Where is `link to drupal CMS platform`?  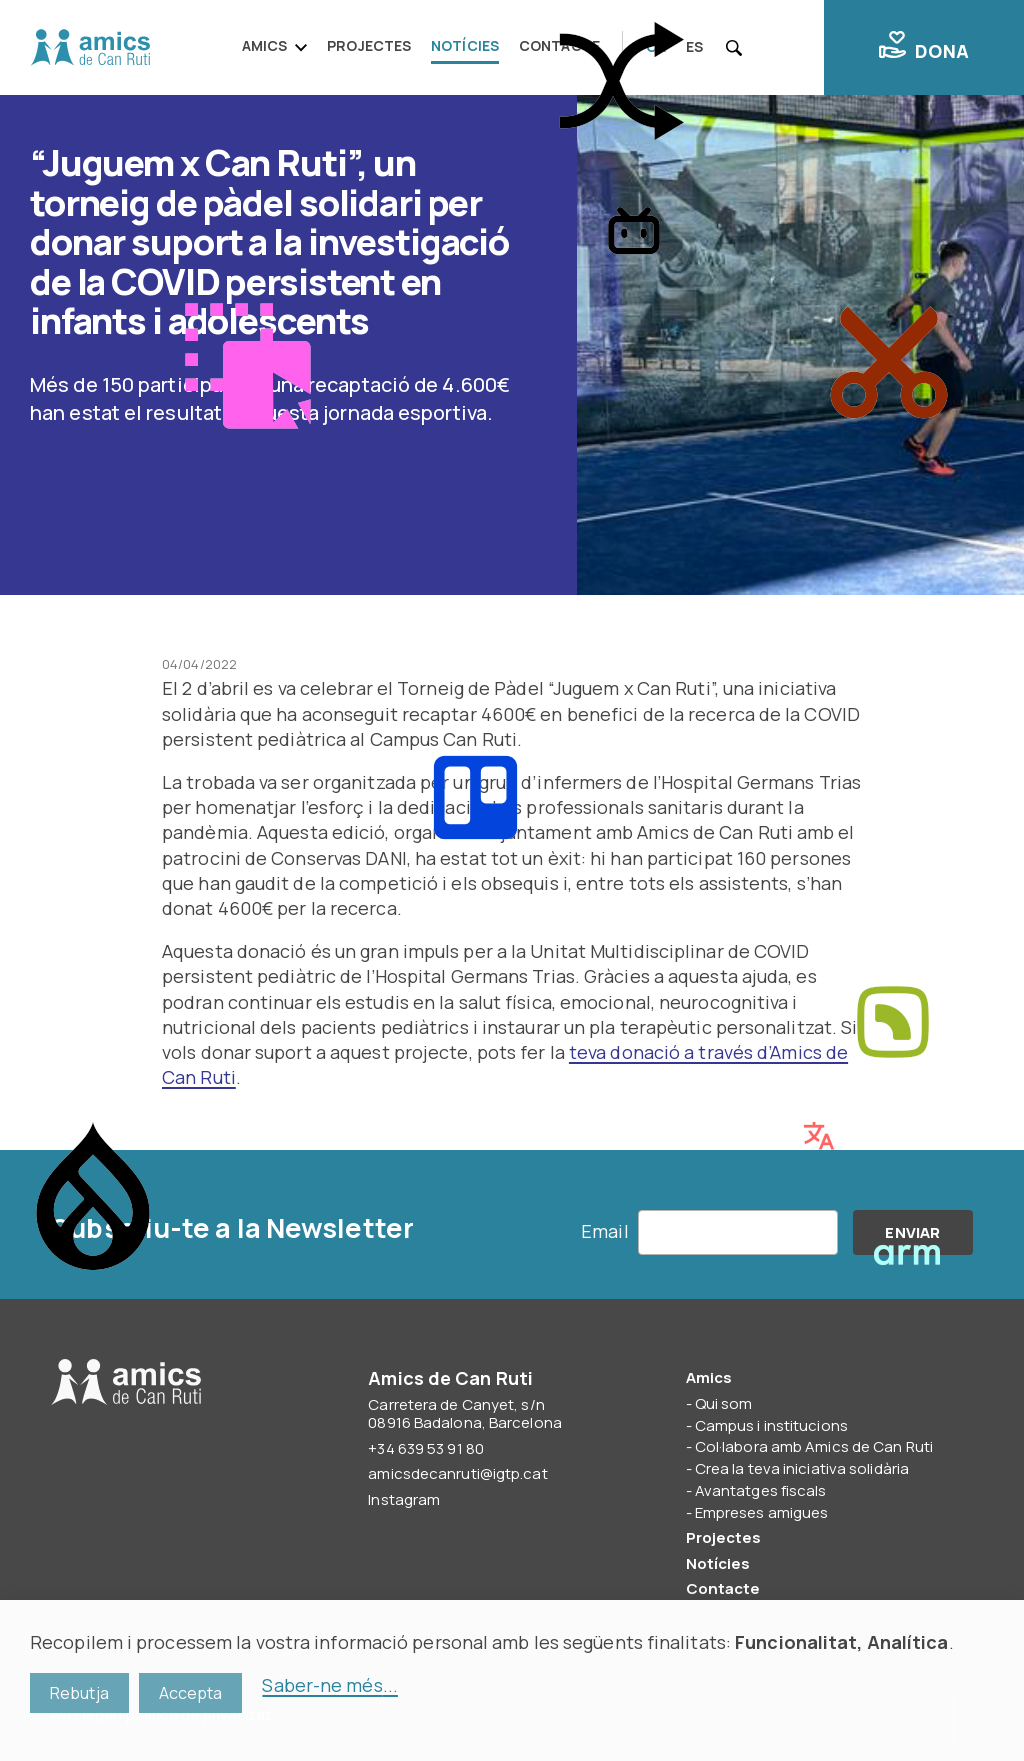
link to drupal CMS platform is located at coordinates (93, 1196).